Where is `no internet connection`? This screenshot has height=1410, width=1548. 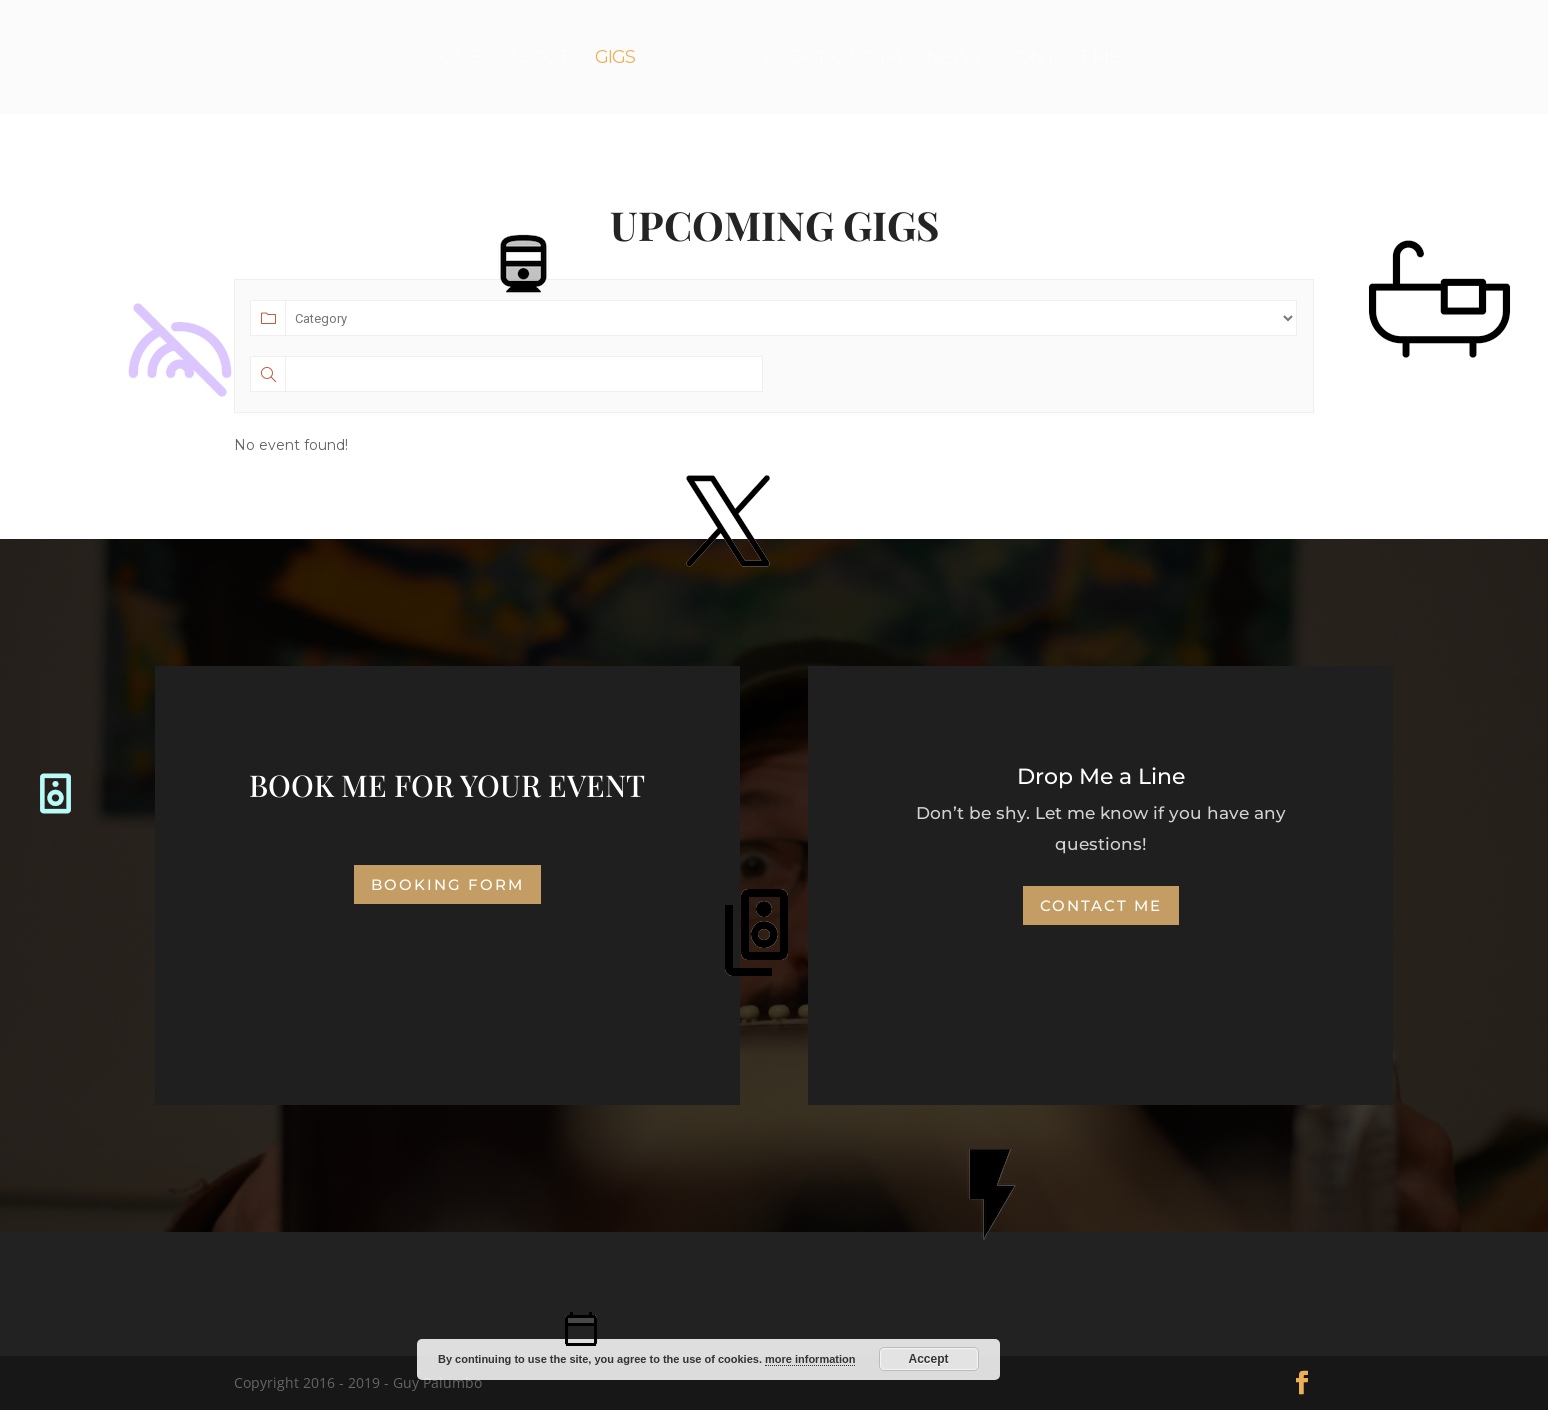
no internet connection is located at coordinates (180, 350).